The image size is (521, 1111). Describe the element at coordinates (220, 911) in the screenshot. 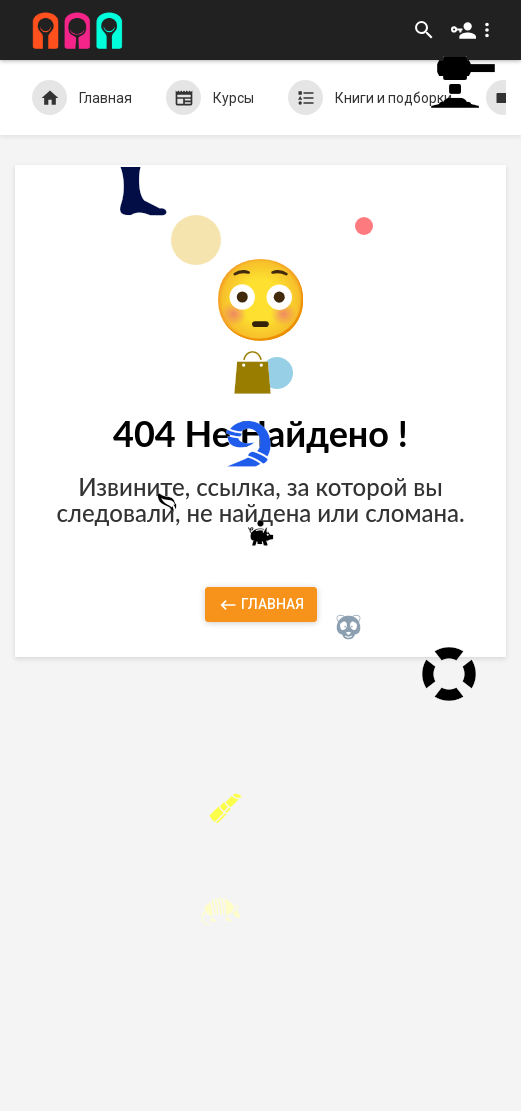

I see `armadillo character or avatar selection` at that location.